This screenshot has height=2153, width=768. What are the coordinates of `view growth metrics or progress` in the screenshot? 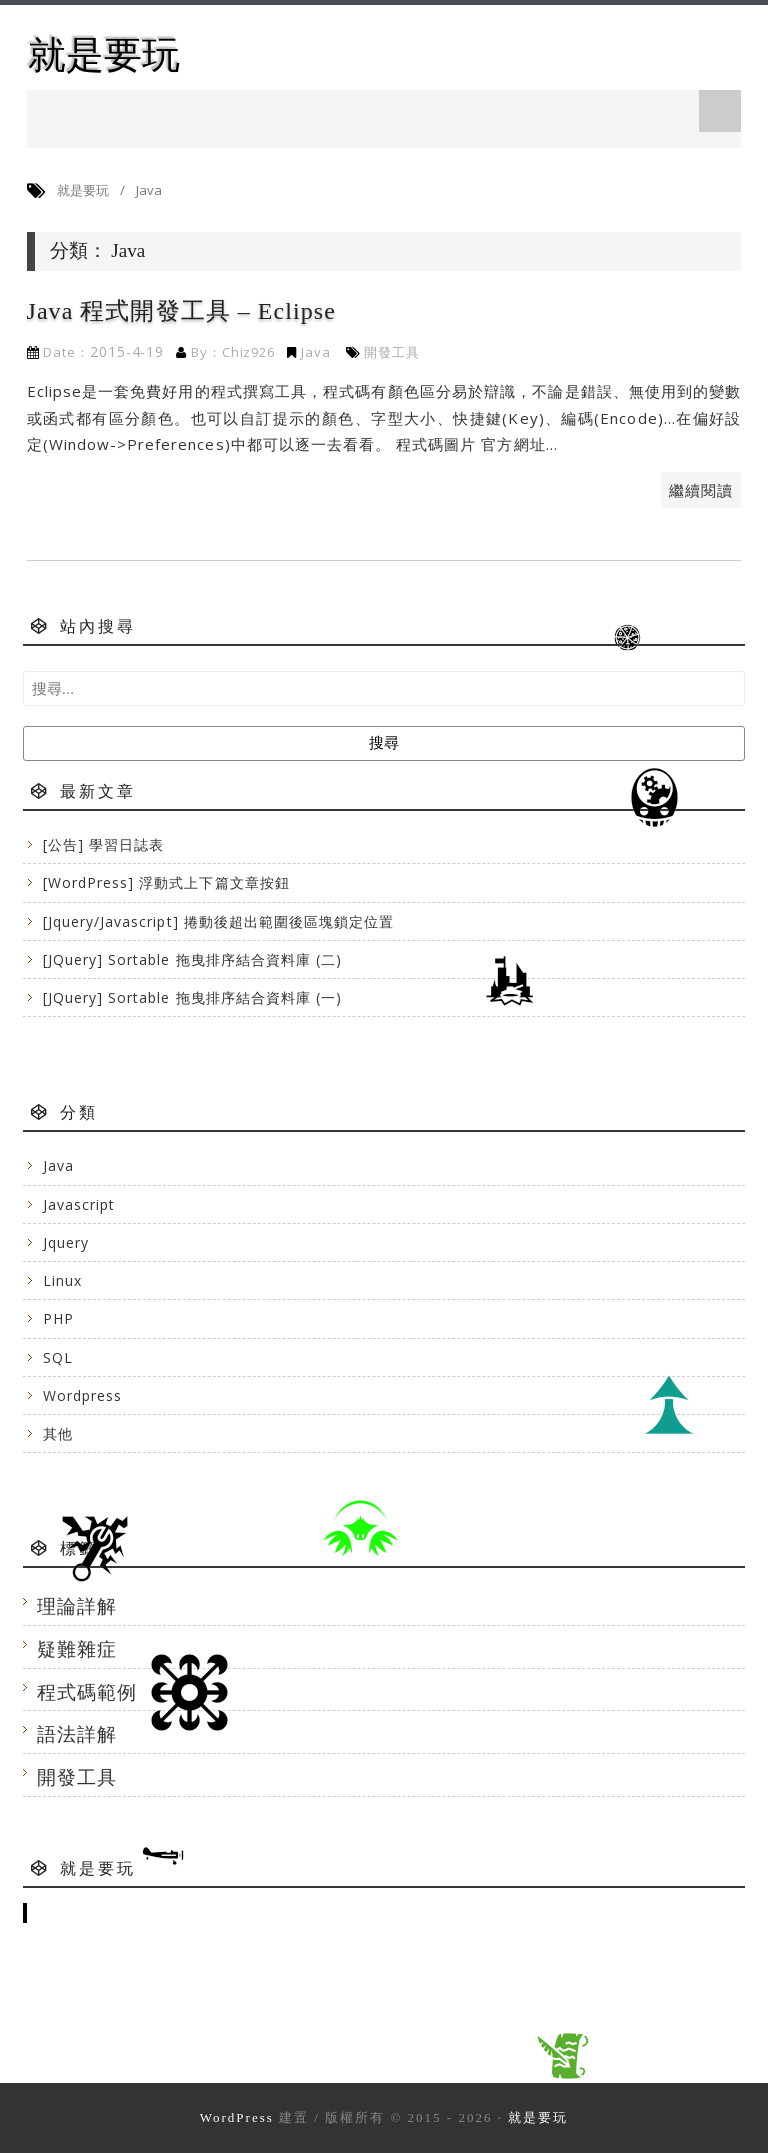 It's located at (669, 1404).